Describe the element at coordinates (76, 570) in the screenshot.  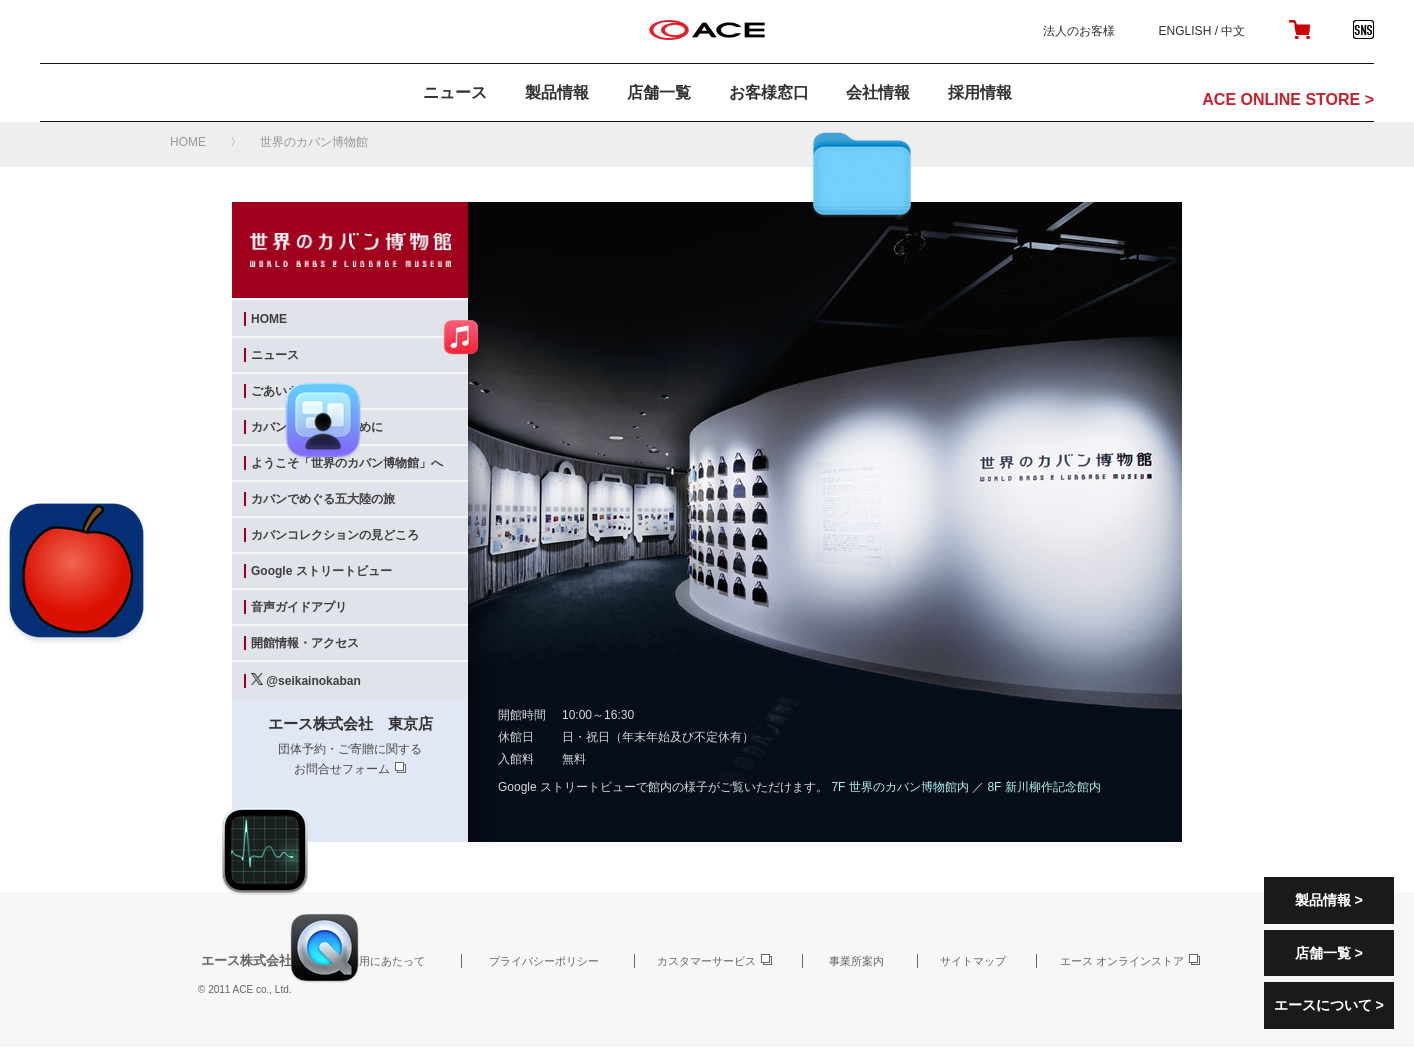
I see `open the tapple app` at that location.